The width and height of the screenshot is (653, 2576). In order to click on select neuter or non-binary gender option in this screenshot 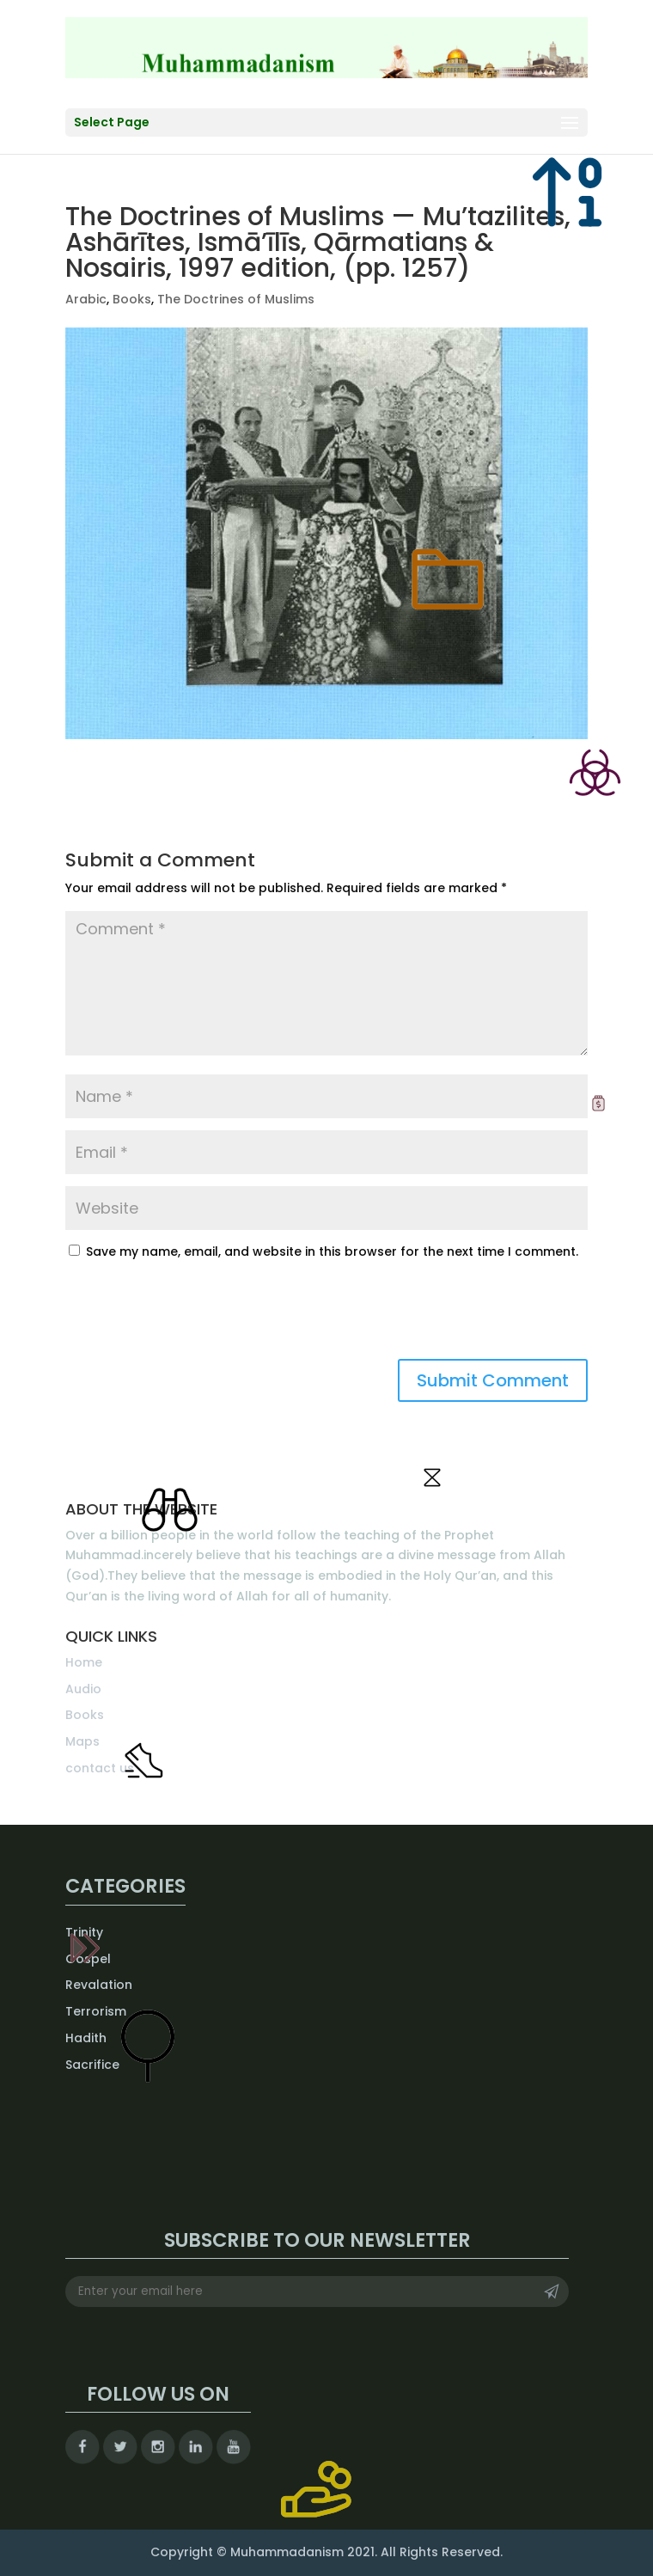, I will do `click(148, 2045)`.